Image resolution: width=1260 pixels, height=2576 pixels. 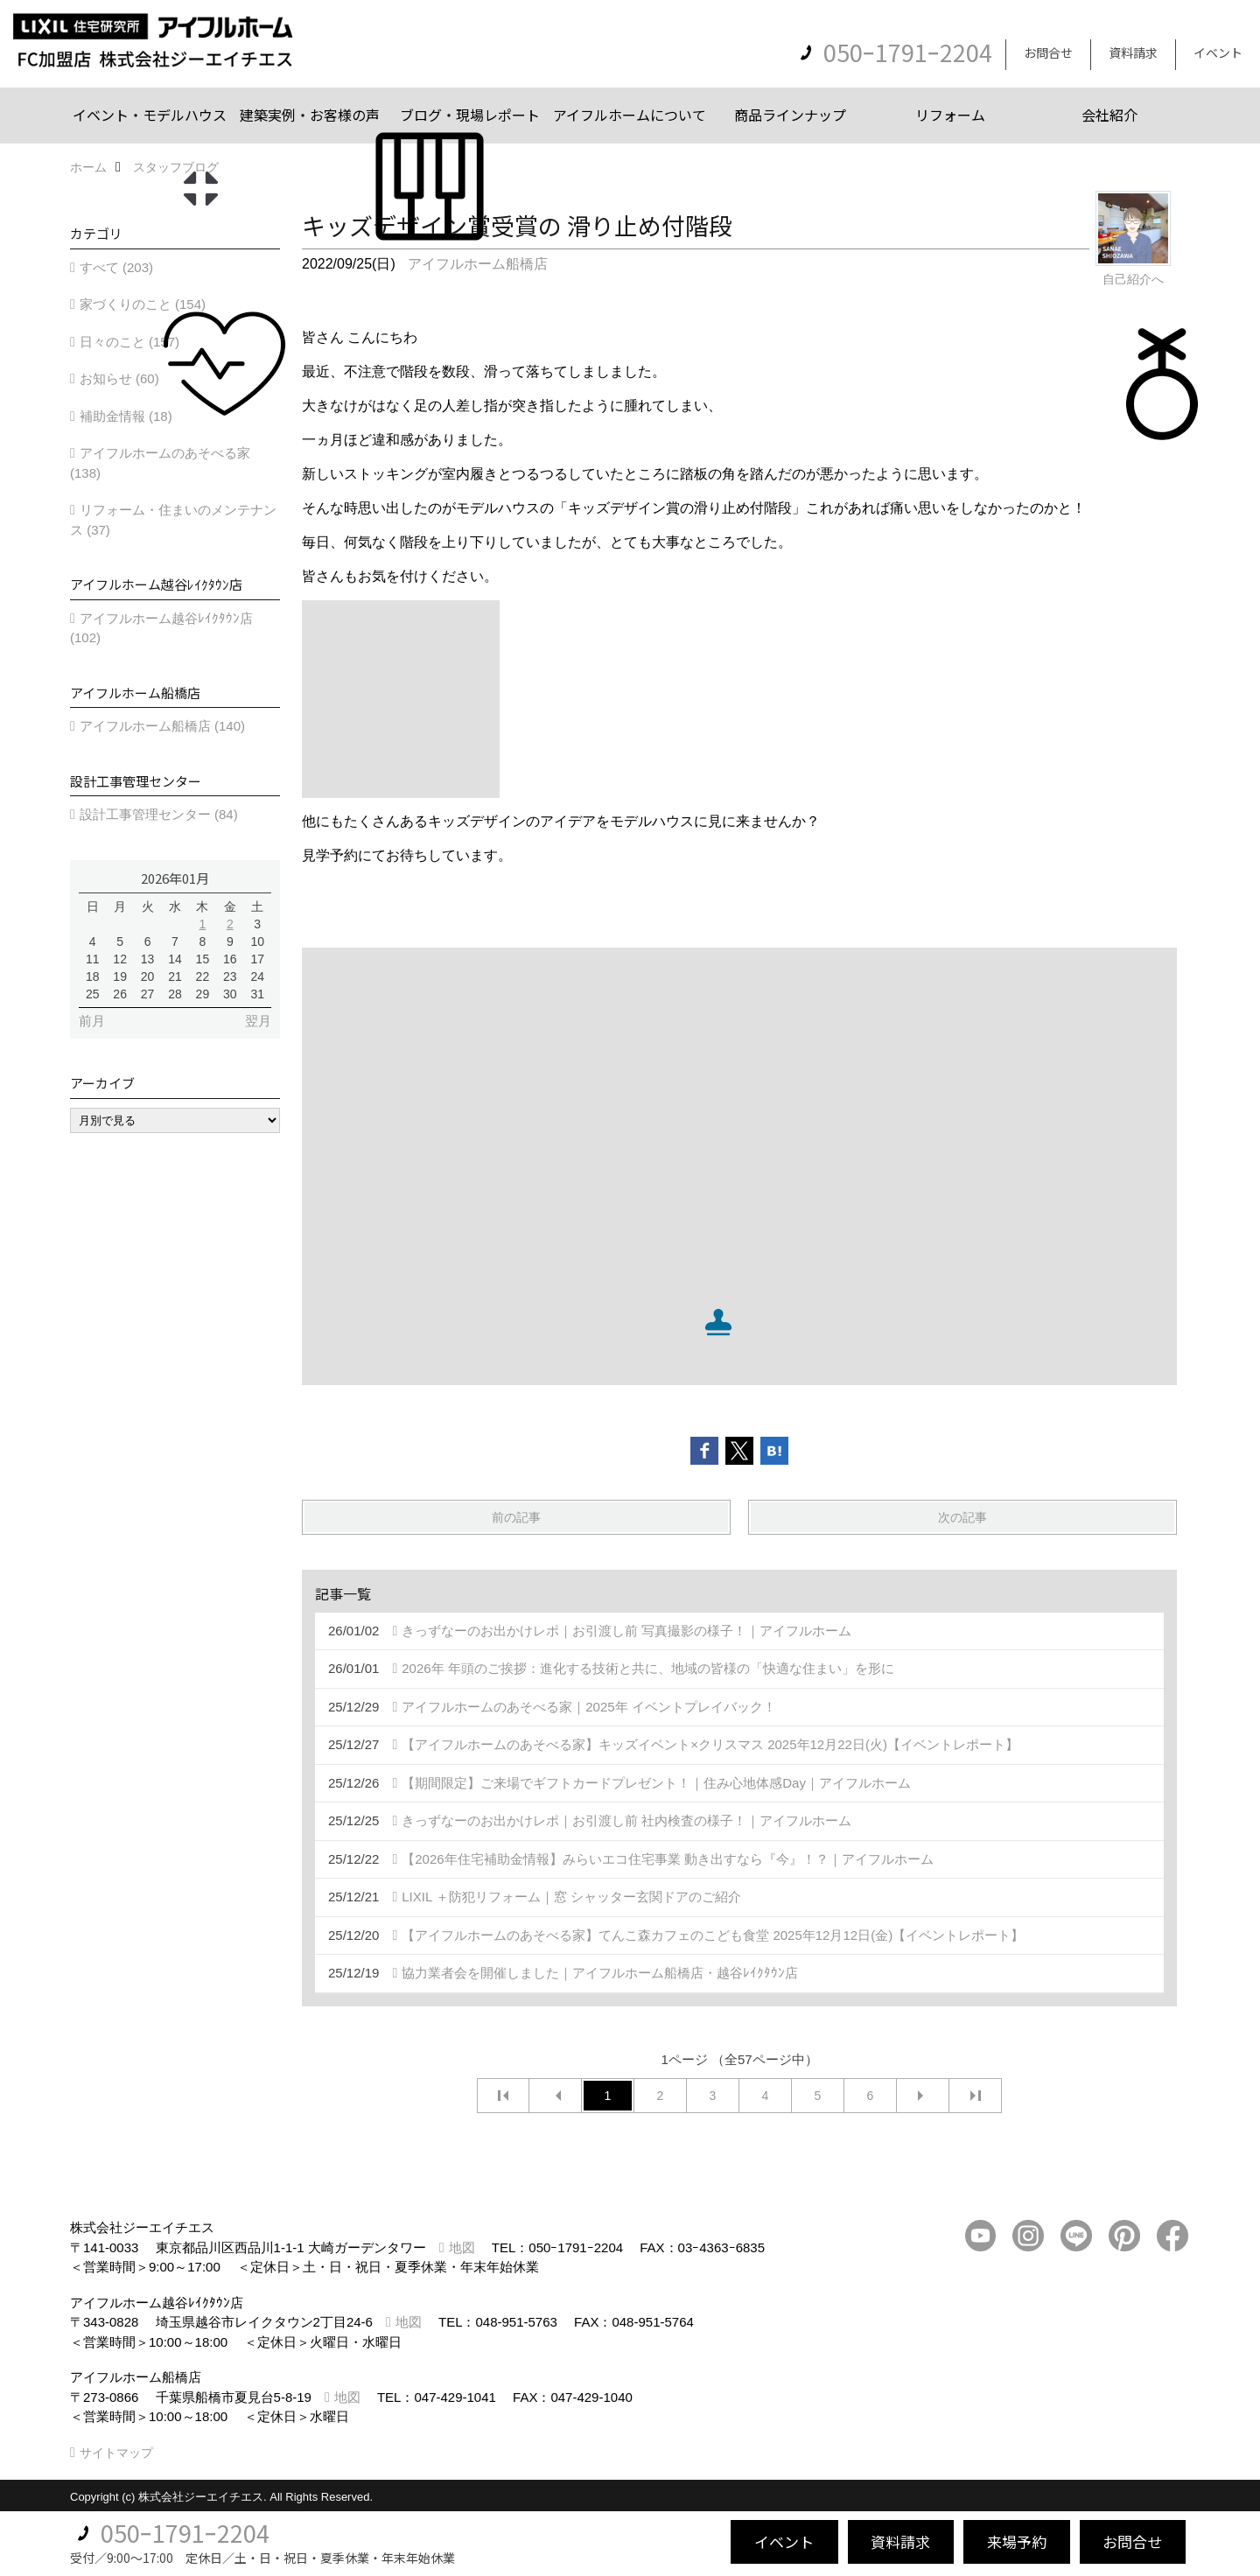 I want to click on apply a stamp or seal to a document, so click(x=718, y=1322).